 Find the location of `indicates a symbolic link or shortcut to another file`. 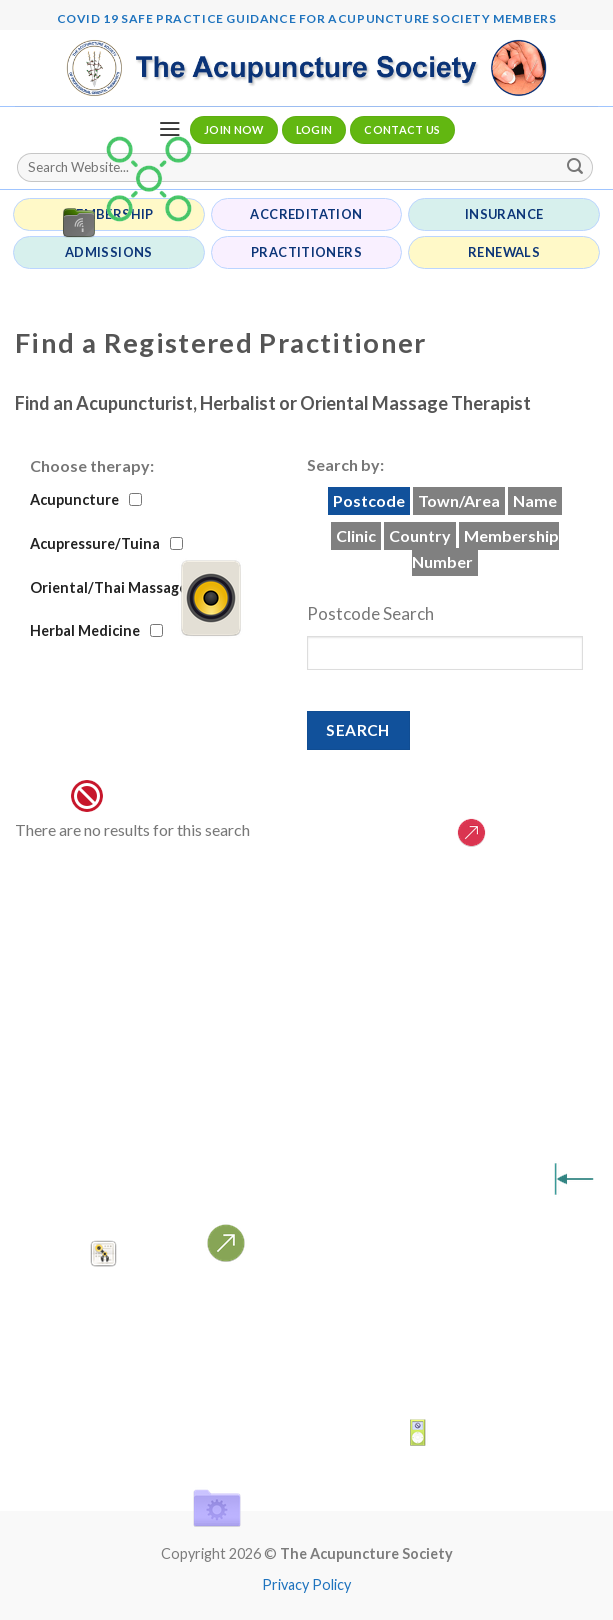

indicates a symbolic link or shortcut to another file is located at coordinates (471, 832).